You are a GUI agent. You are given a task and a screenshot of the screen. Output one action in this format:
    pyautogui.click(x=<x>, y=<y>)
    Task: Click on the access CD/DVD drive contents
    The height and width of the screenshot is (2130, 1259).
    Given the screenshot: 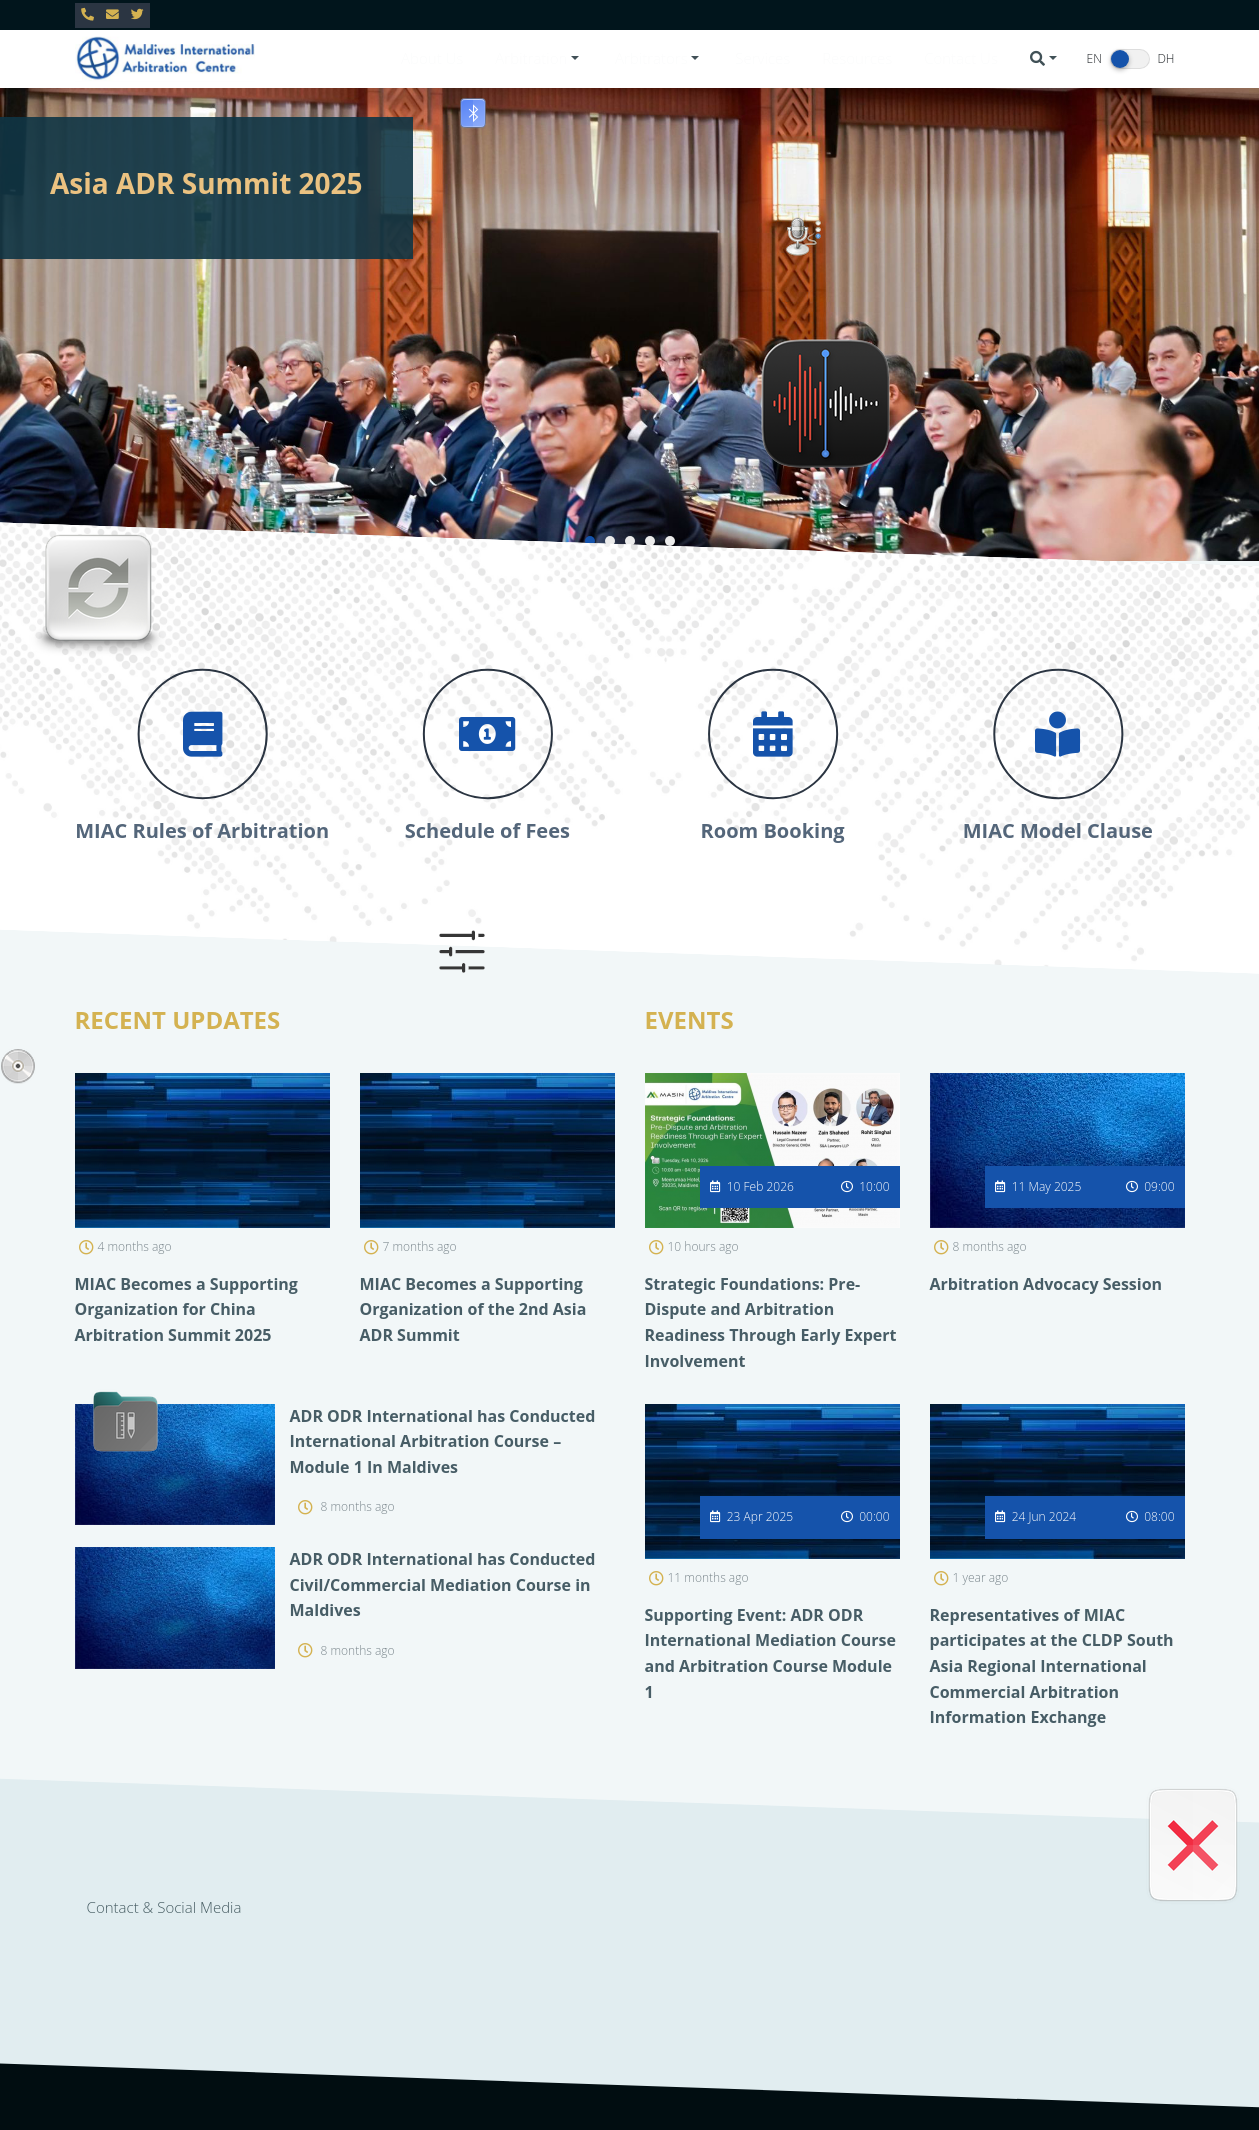 What is the action you would take?
    pyautogui.click(x=18, y=1066)
    